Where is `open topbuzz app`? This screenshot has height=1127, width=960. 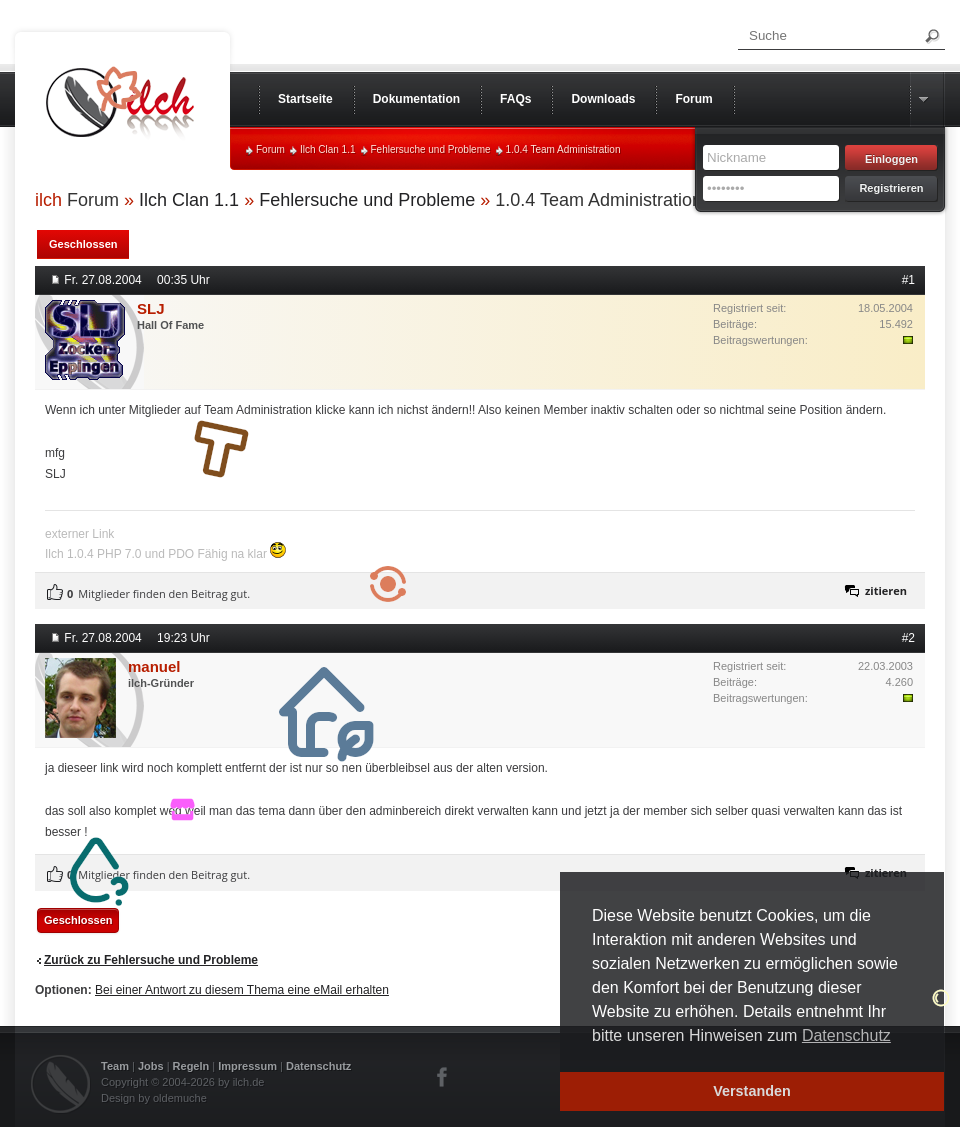 open topbuzz app is located at coordinates (220, 449).